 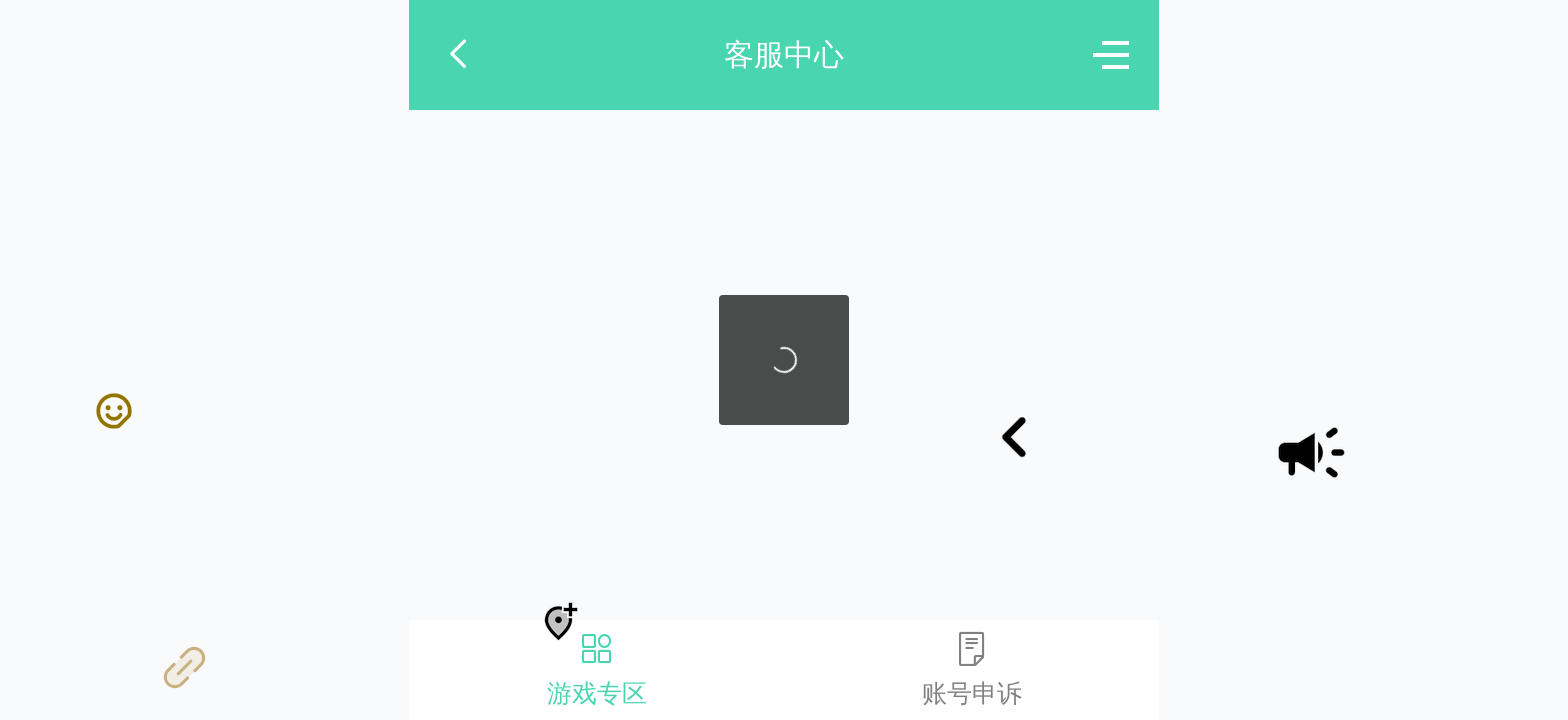 What do you see at coordinates (184, 667) in the screenshot?
I see `copy link to clipboard` at bounding box center [184, 667].